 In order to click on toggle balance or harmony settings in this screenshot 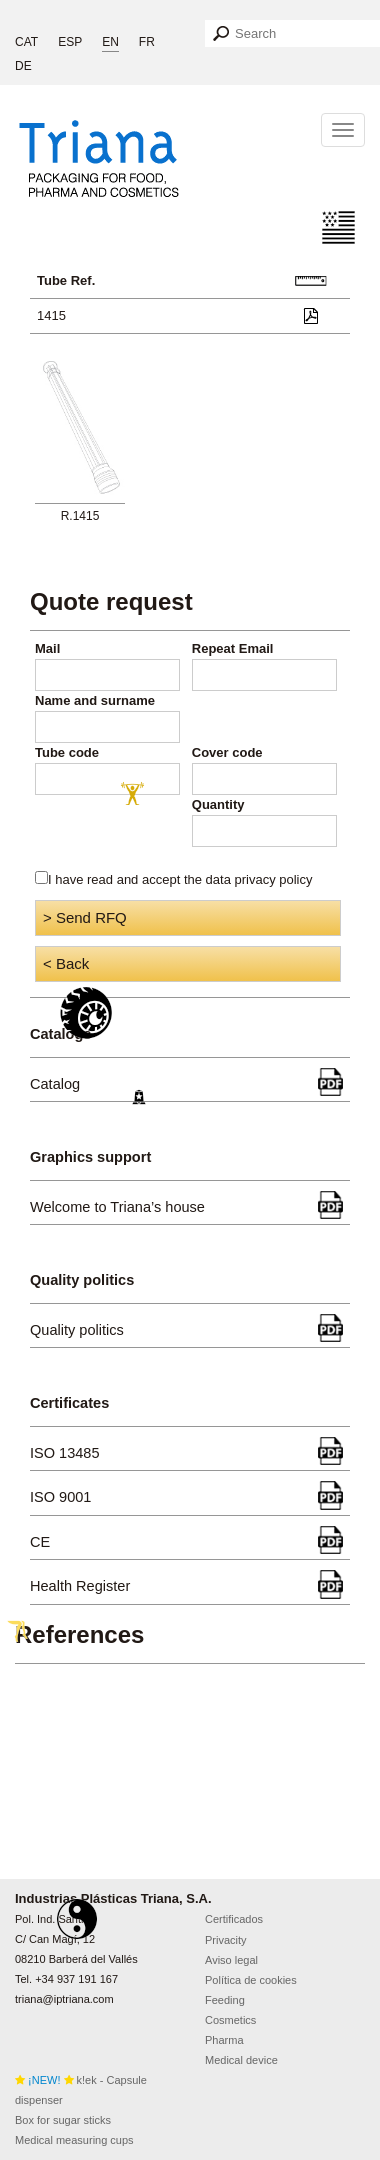, I will do `click(77, 1919)`.